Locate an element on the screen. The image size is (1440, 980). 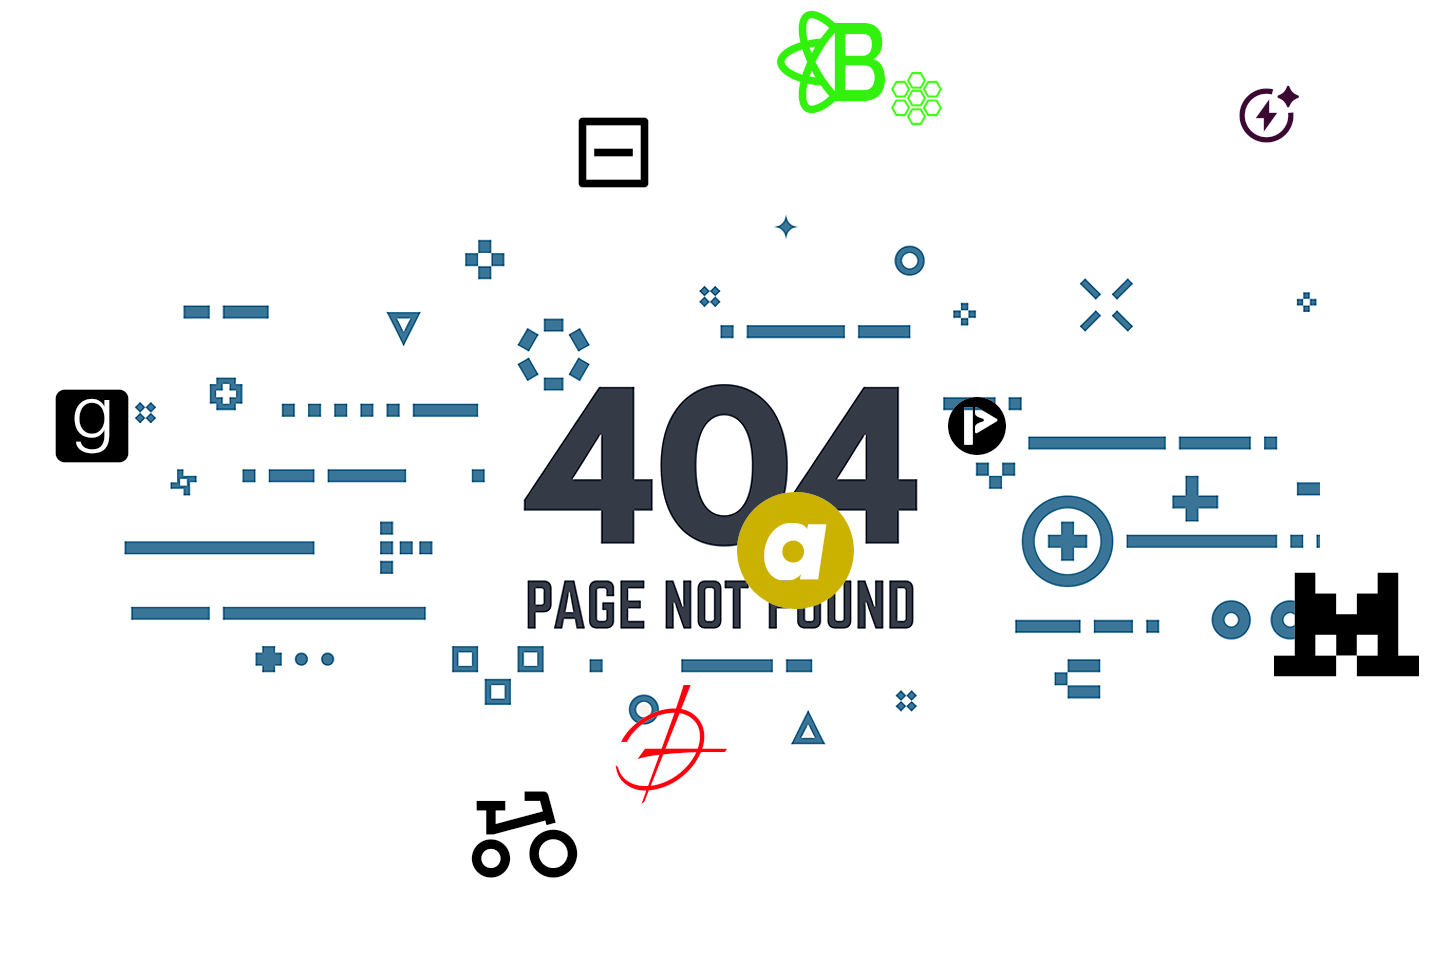
open the goodreads app is located at coordinates (92, 426).